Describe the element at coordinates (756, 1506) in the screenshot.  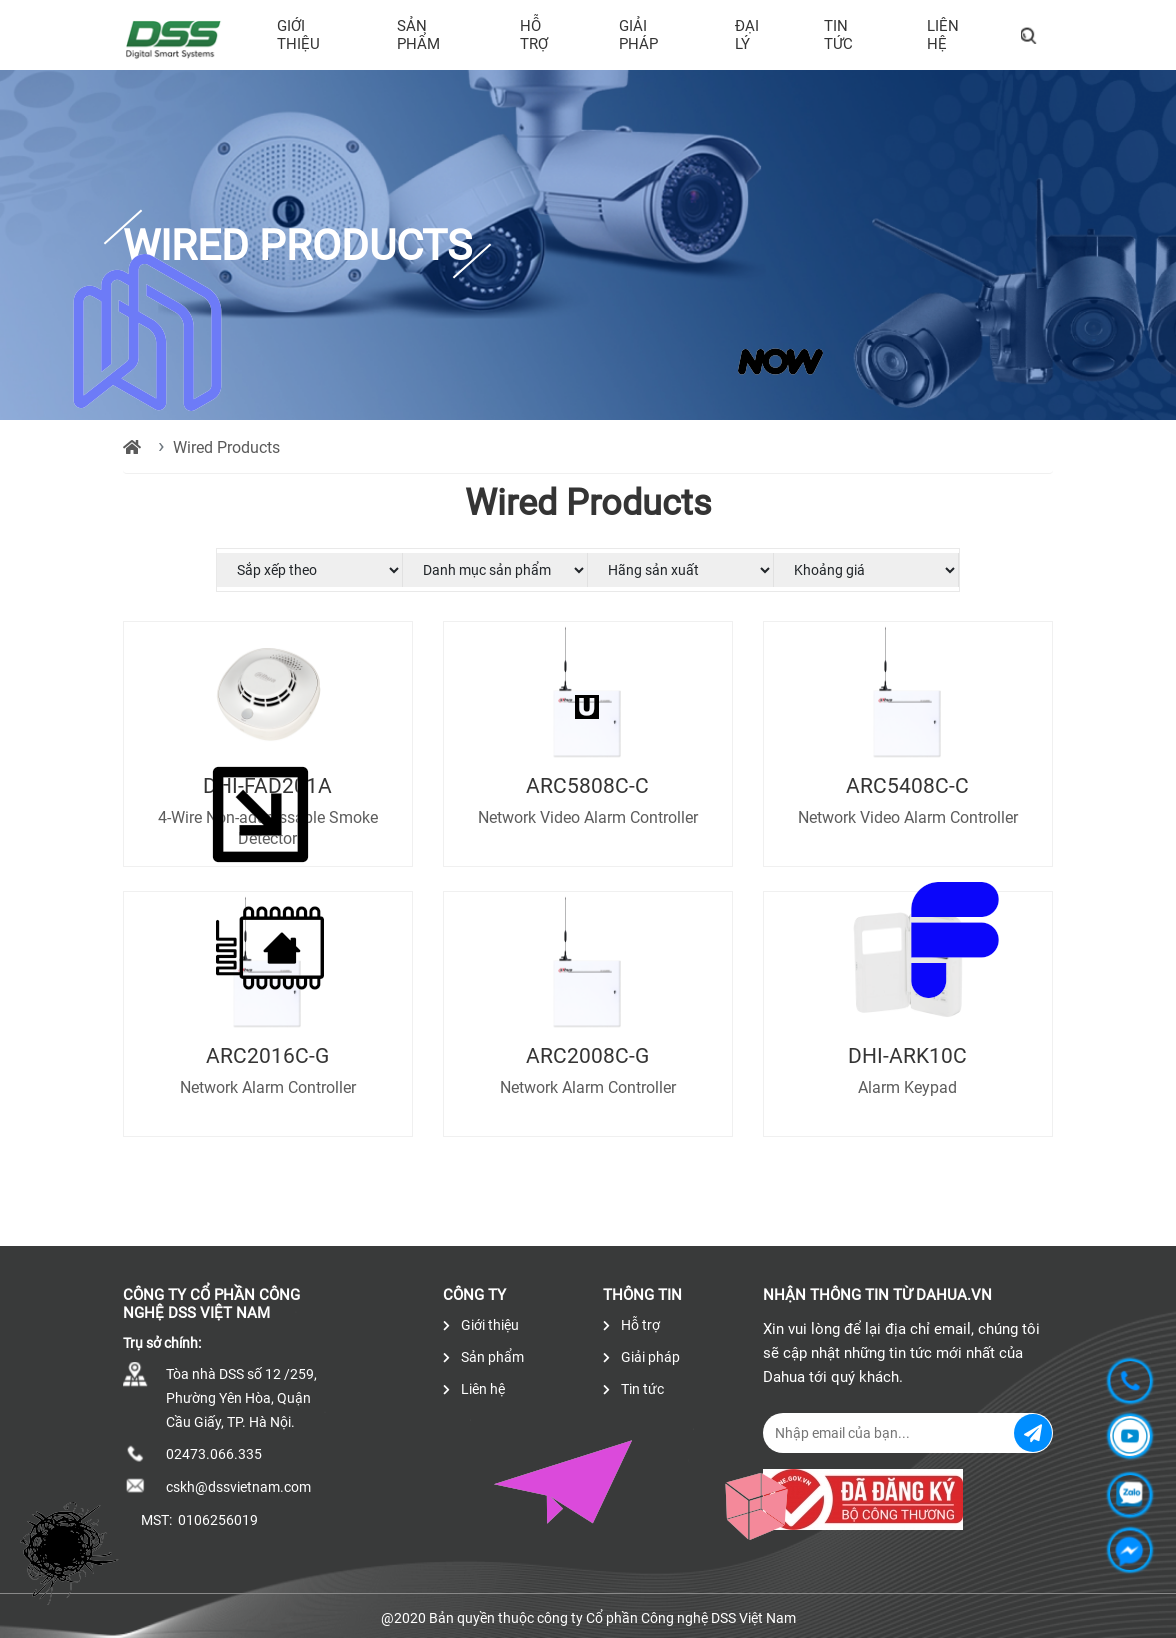
I see `gtk toolkit logo` at that location.